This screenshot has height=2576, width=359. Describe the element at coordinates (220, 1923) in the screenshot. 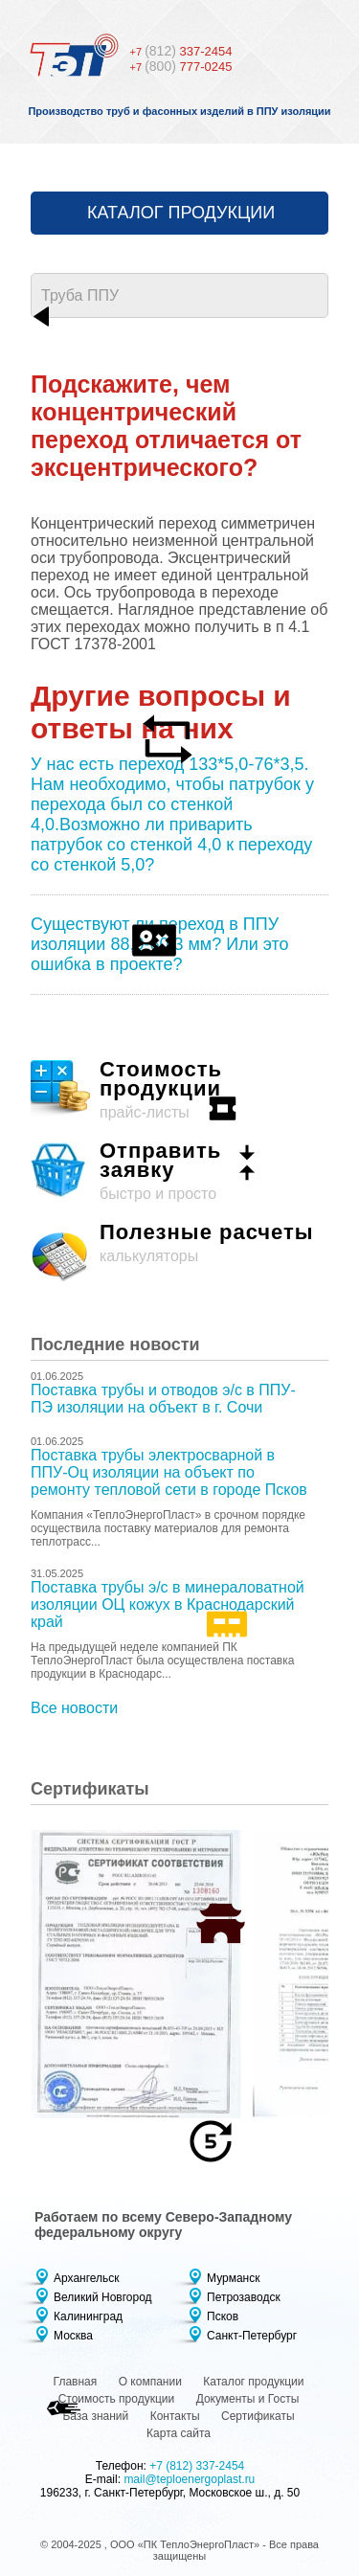

I see `access historical landmarks or monuments` at that location.